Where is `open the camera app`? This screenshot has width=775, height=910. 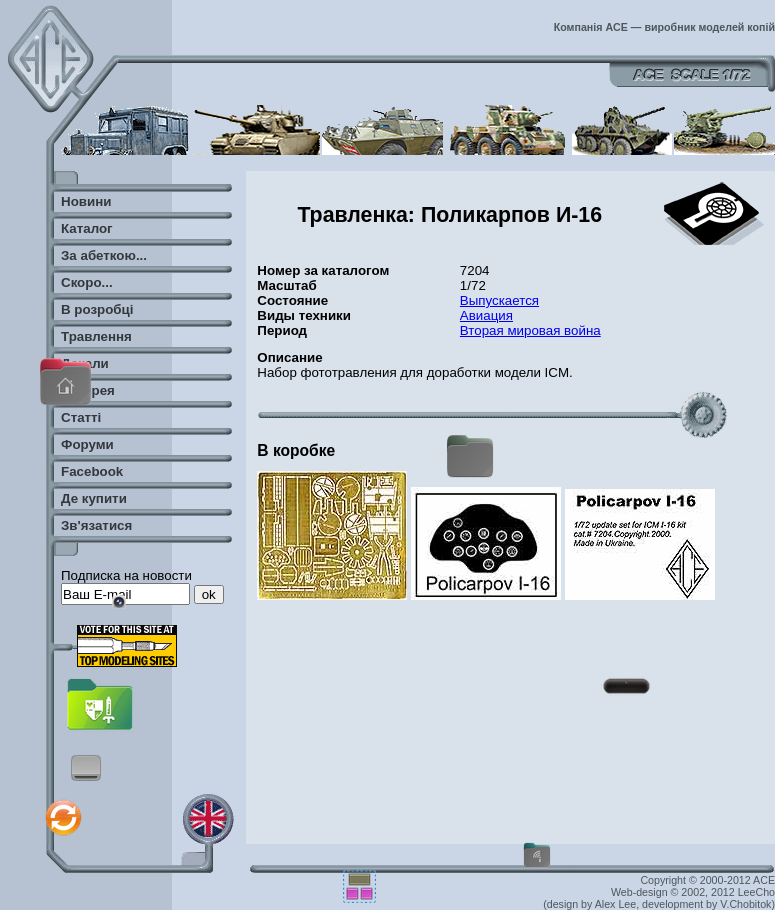 open the camera app is located at coordinates (119, 602).